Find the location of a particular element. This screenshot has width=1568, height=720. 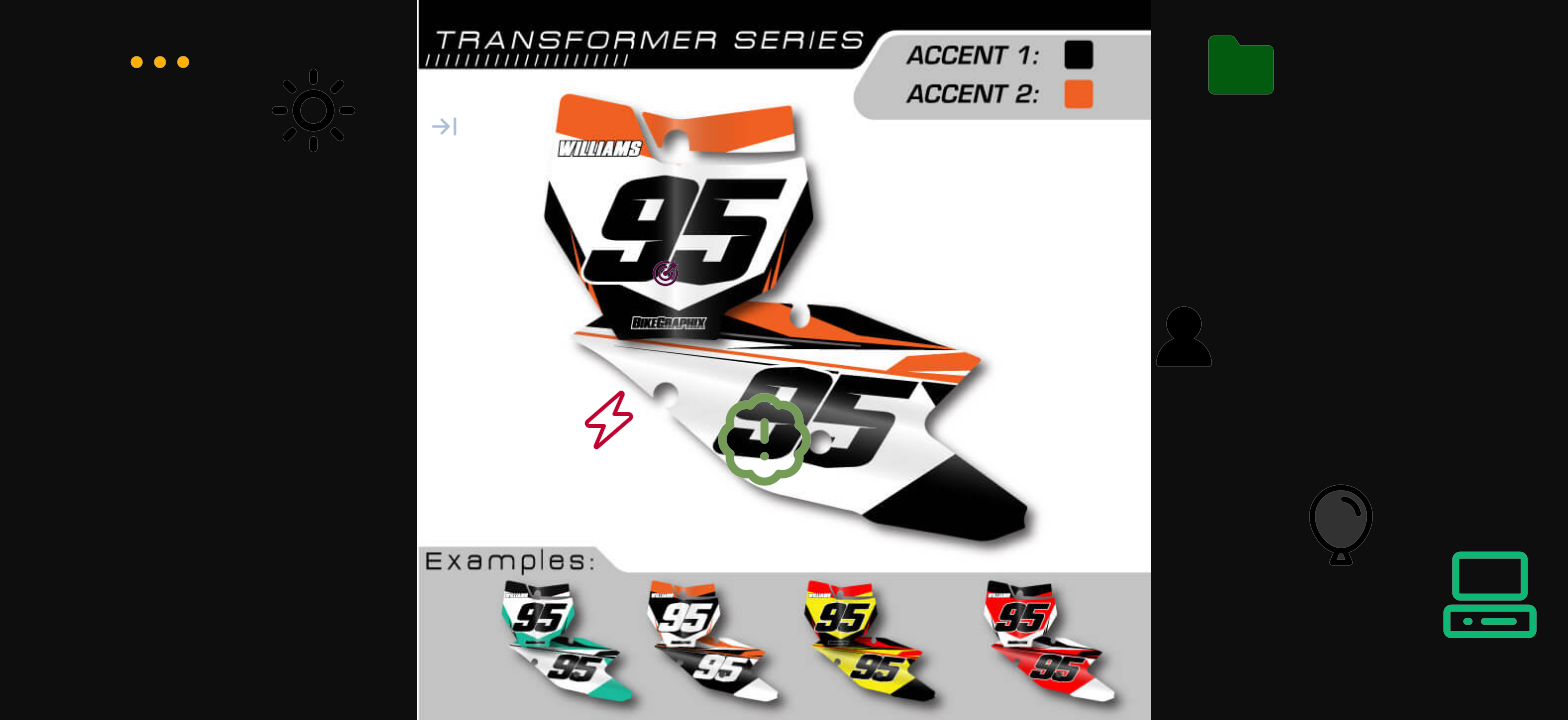

switch to light mode is located at coordinates (313, 110).